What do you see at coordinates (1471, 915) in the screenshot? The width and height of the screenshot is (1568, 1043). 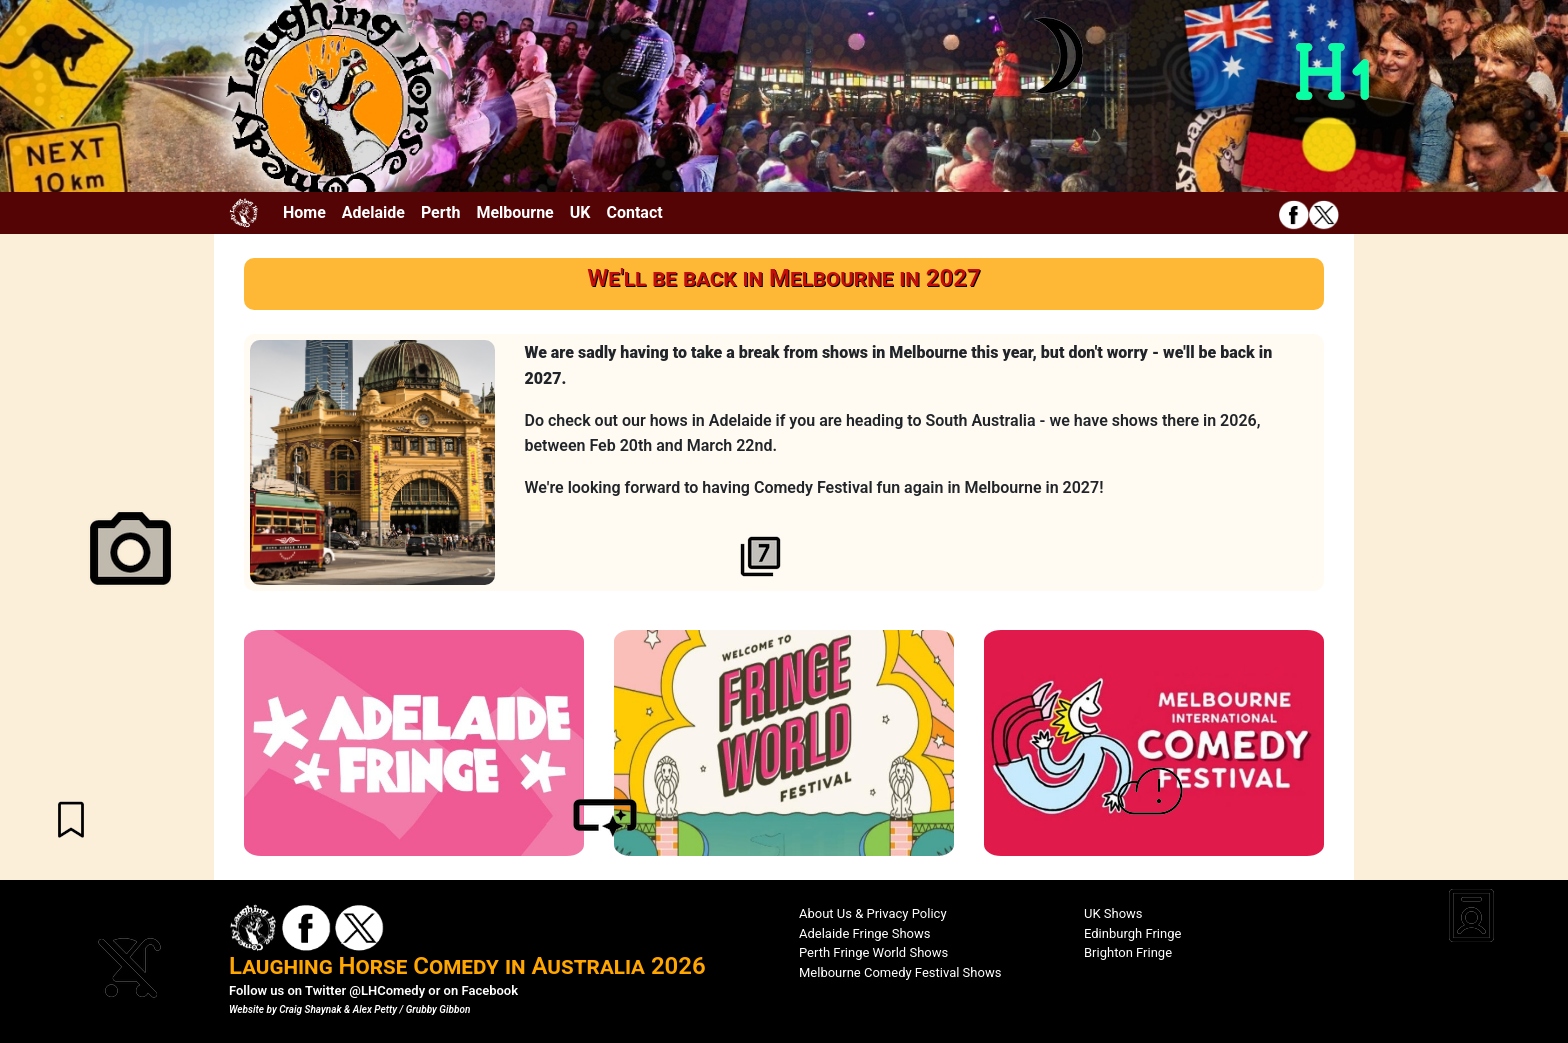 I see `view user profile or identity information` at bounding box center [1471, 915].